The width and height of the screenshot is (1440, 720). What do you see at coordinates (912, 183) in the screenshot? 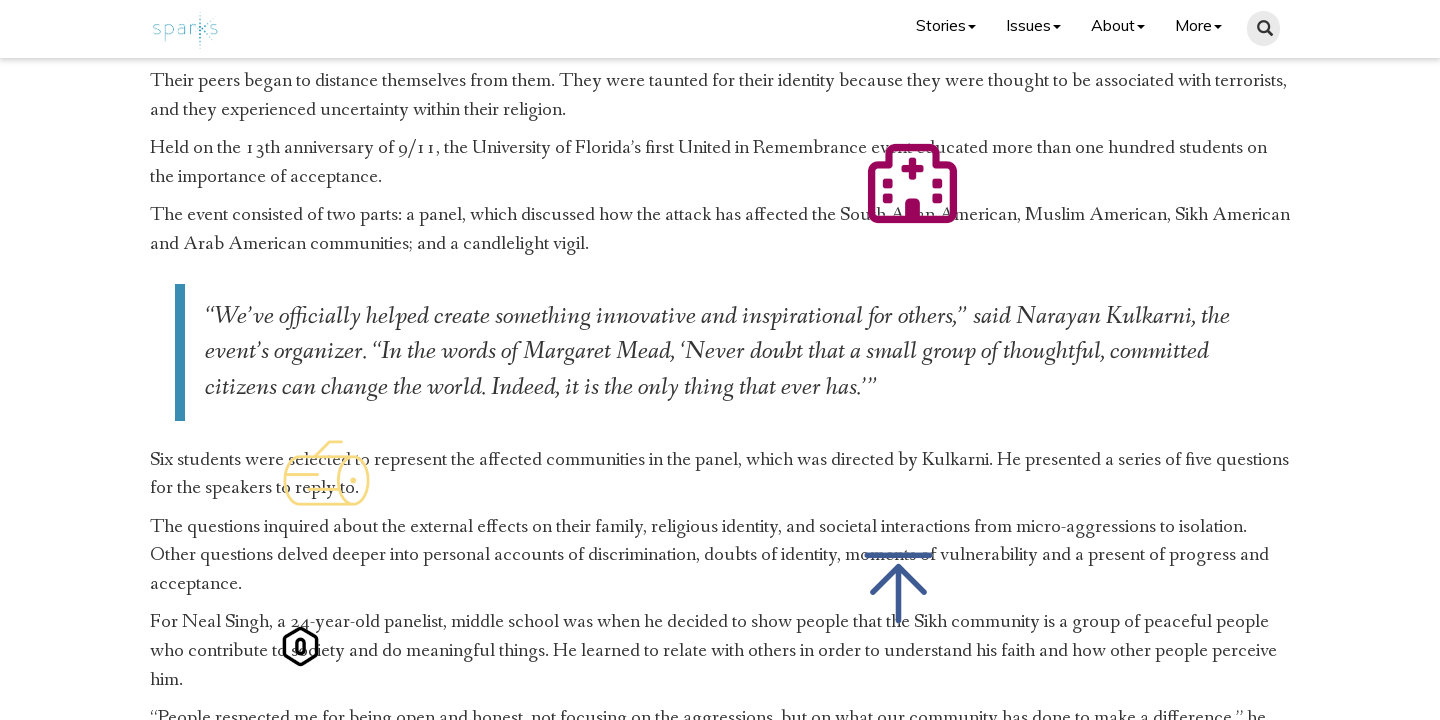
I see `view nearby hospitals or medical facilities` at bounding box center [912, 183].